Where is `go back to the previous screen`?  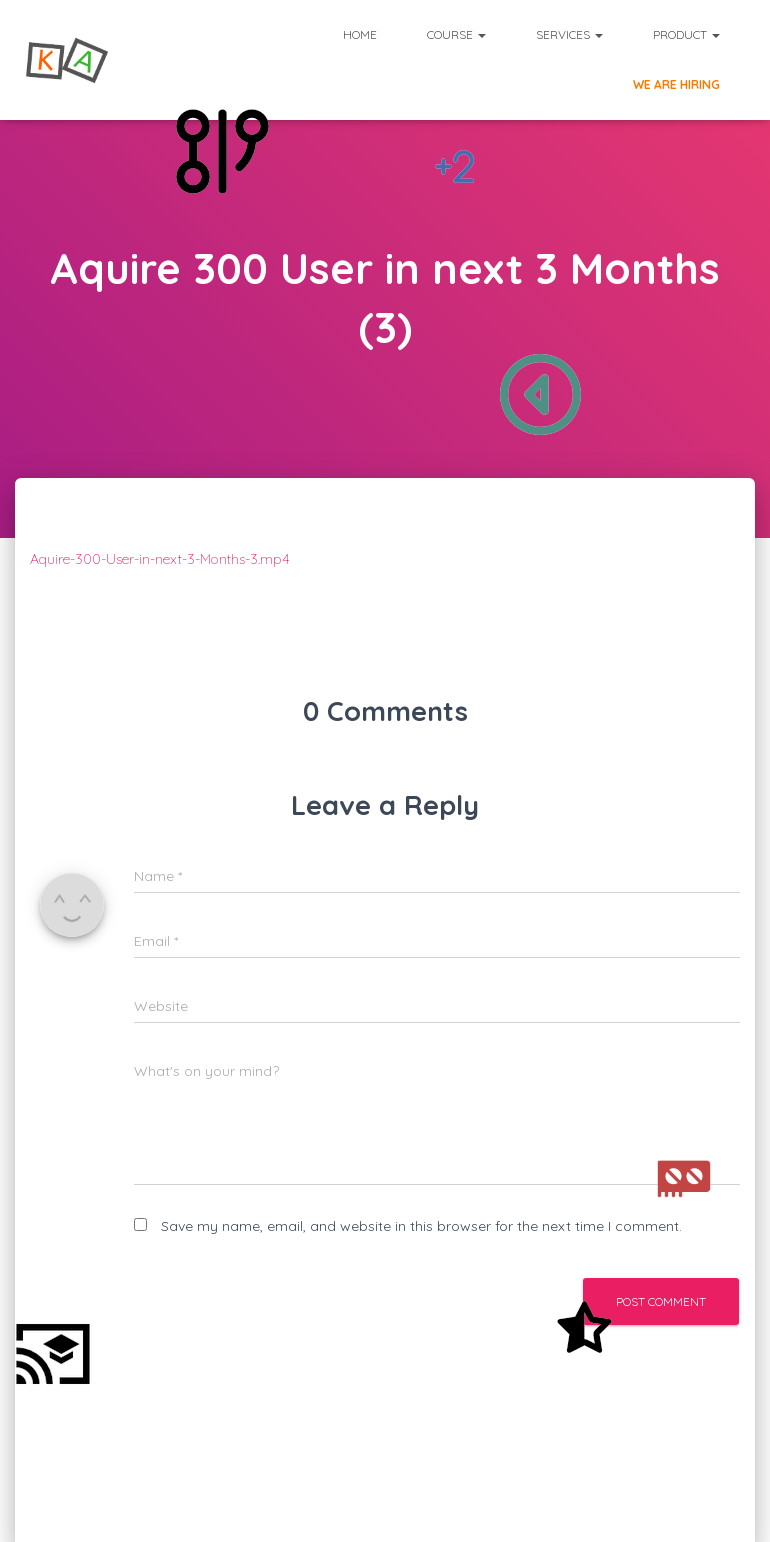 go back to the previous screen is located at coordinates (540, 394).